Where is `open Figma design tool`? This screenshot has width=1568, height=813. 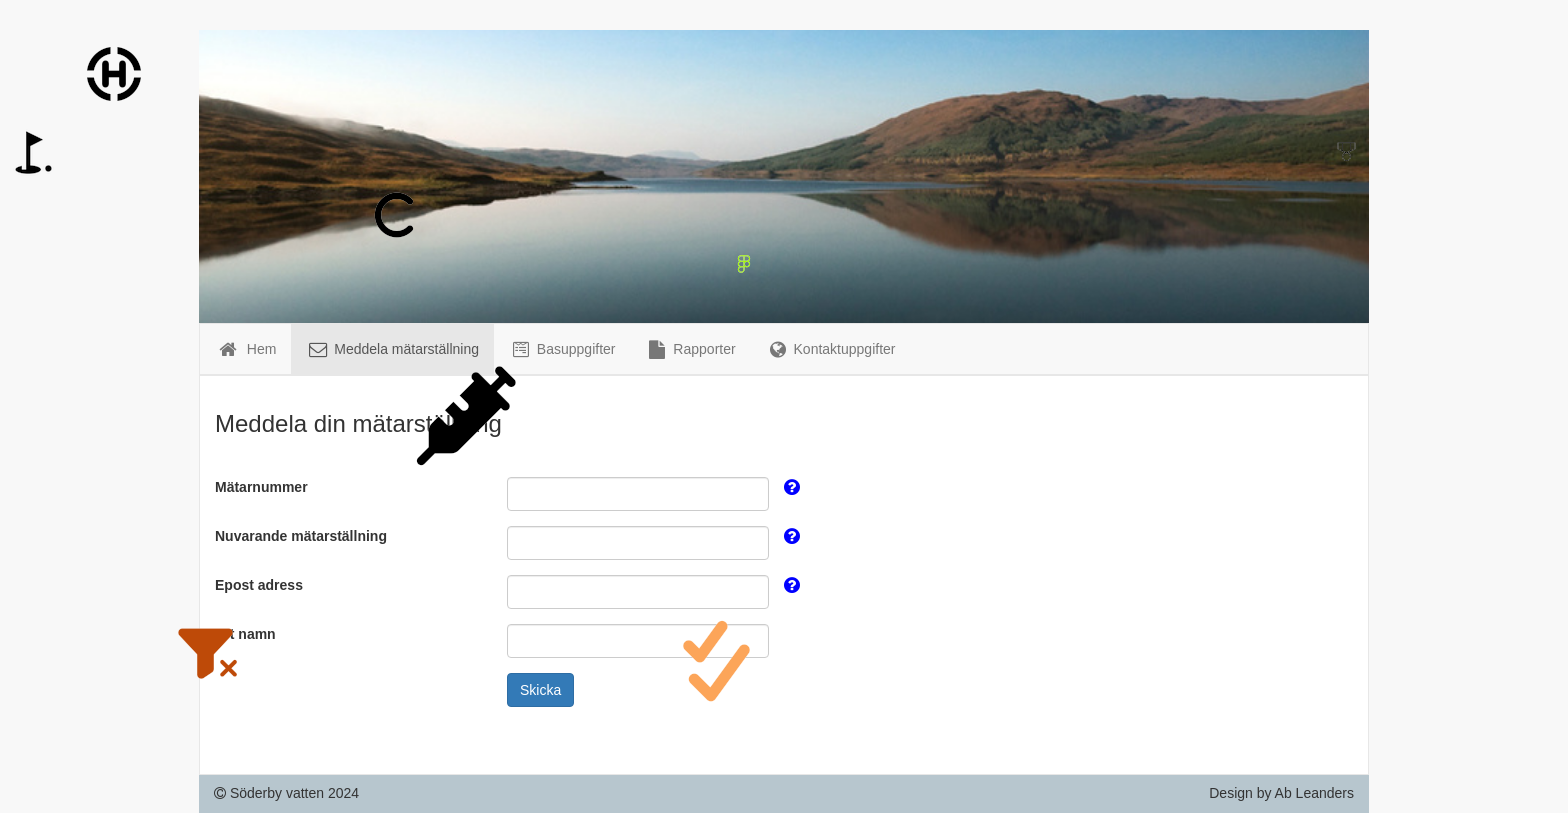 open Figma design tool is located at coordinates (744, 264).